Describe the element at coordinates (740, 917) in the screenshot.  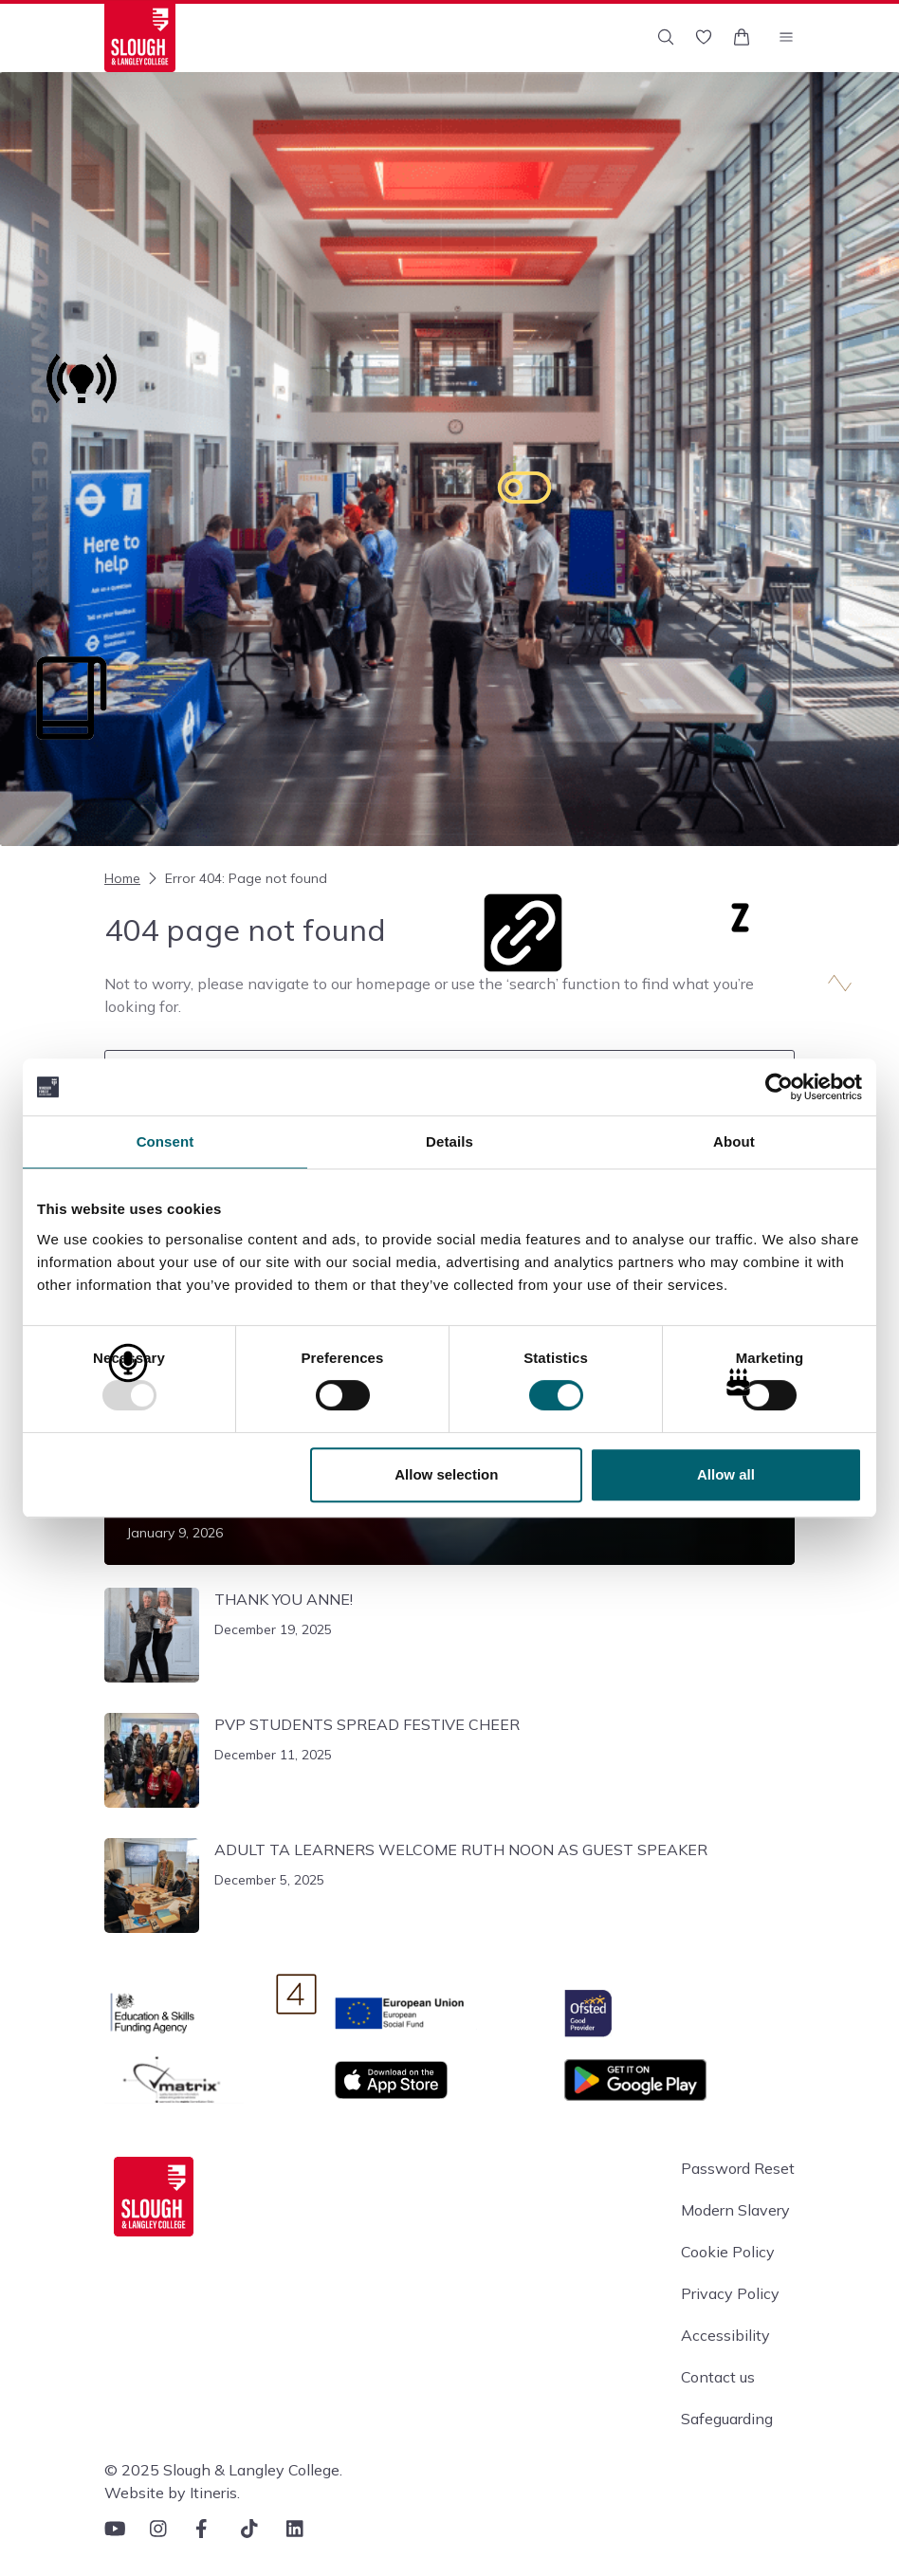
I see `indicates z-index or layer ordering option` at that location.